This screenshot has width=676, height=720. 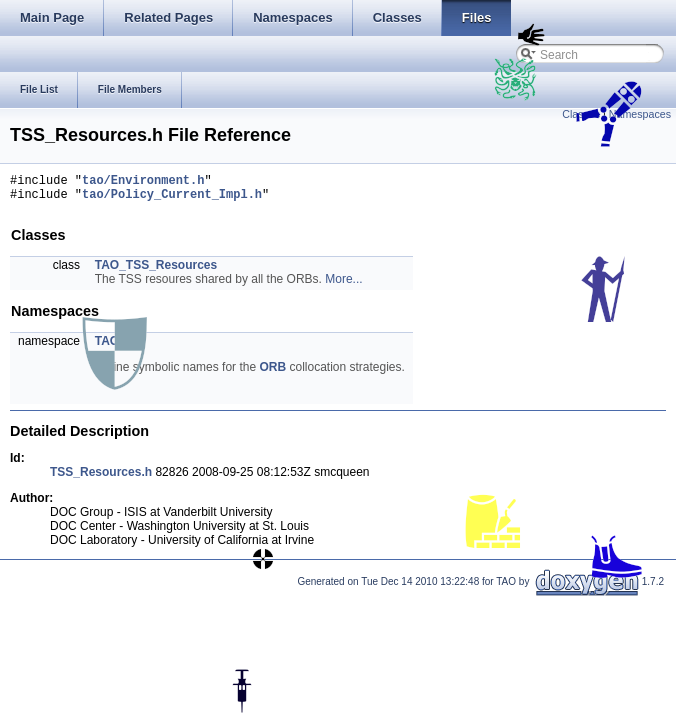 What do you see at coordinates (609, 113) in the screenshot?
I see `bolt cutter tool item in game inventory` at bounding box center [609, 113].